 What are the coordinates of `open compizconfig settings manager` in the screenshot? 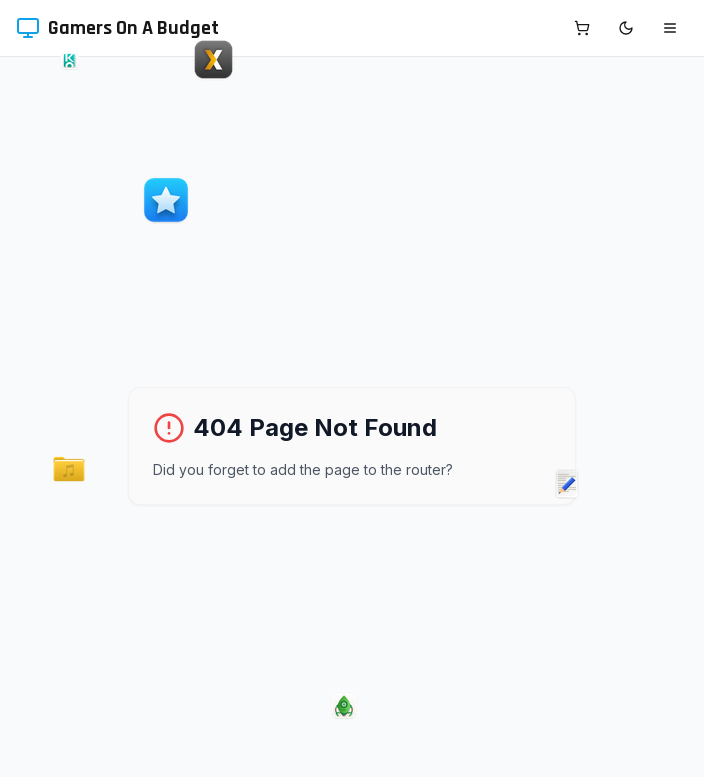 It's located at (166, 200).